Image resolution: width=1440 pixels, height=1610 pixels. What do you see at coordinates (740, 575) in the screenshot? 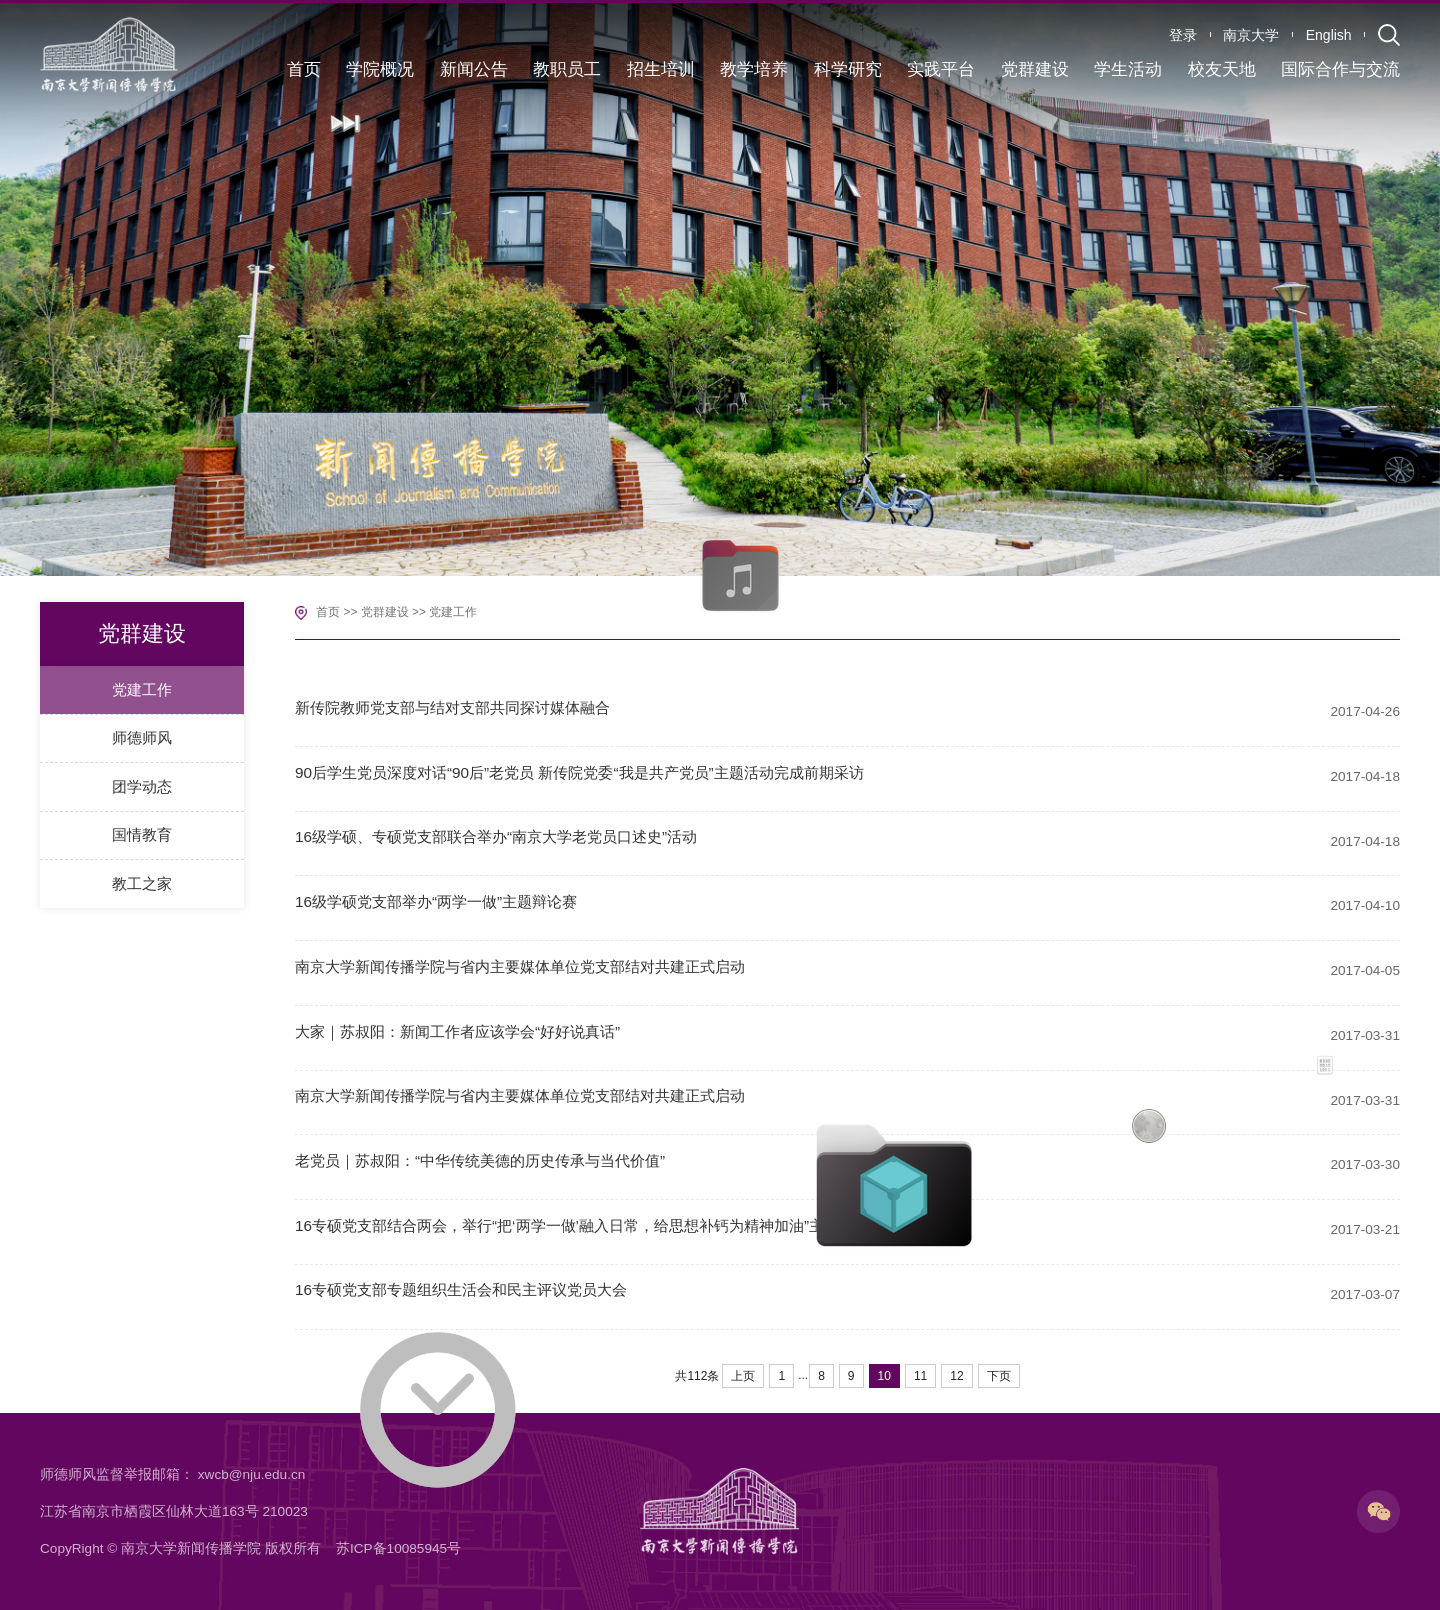
I see `open your music folder` at bounding box center [740, 575].